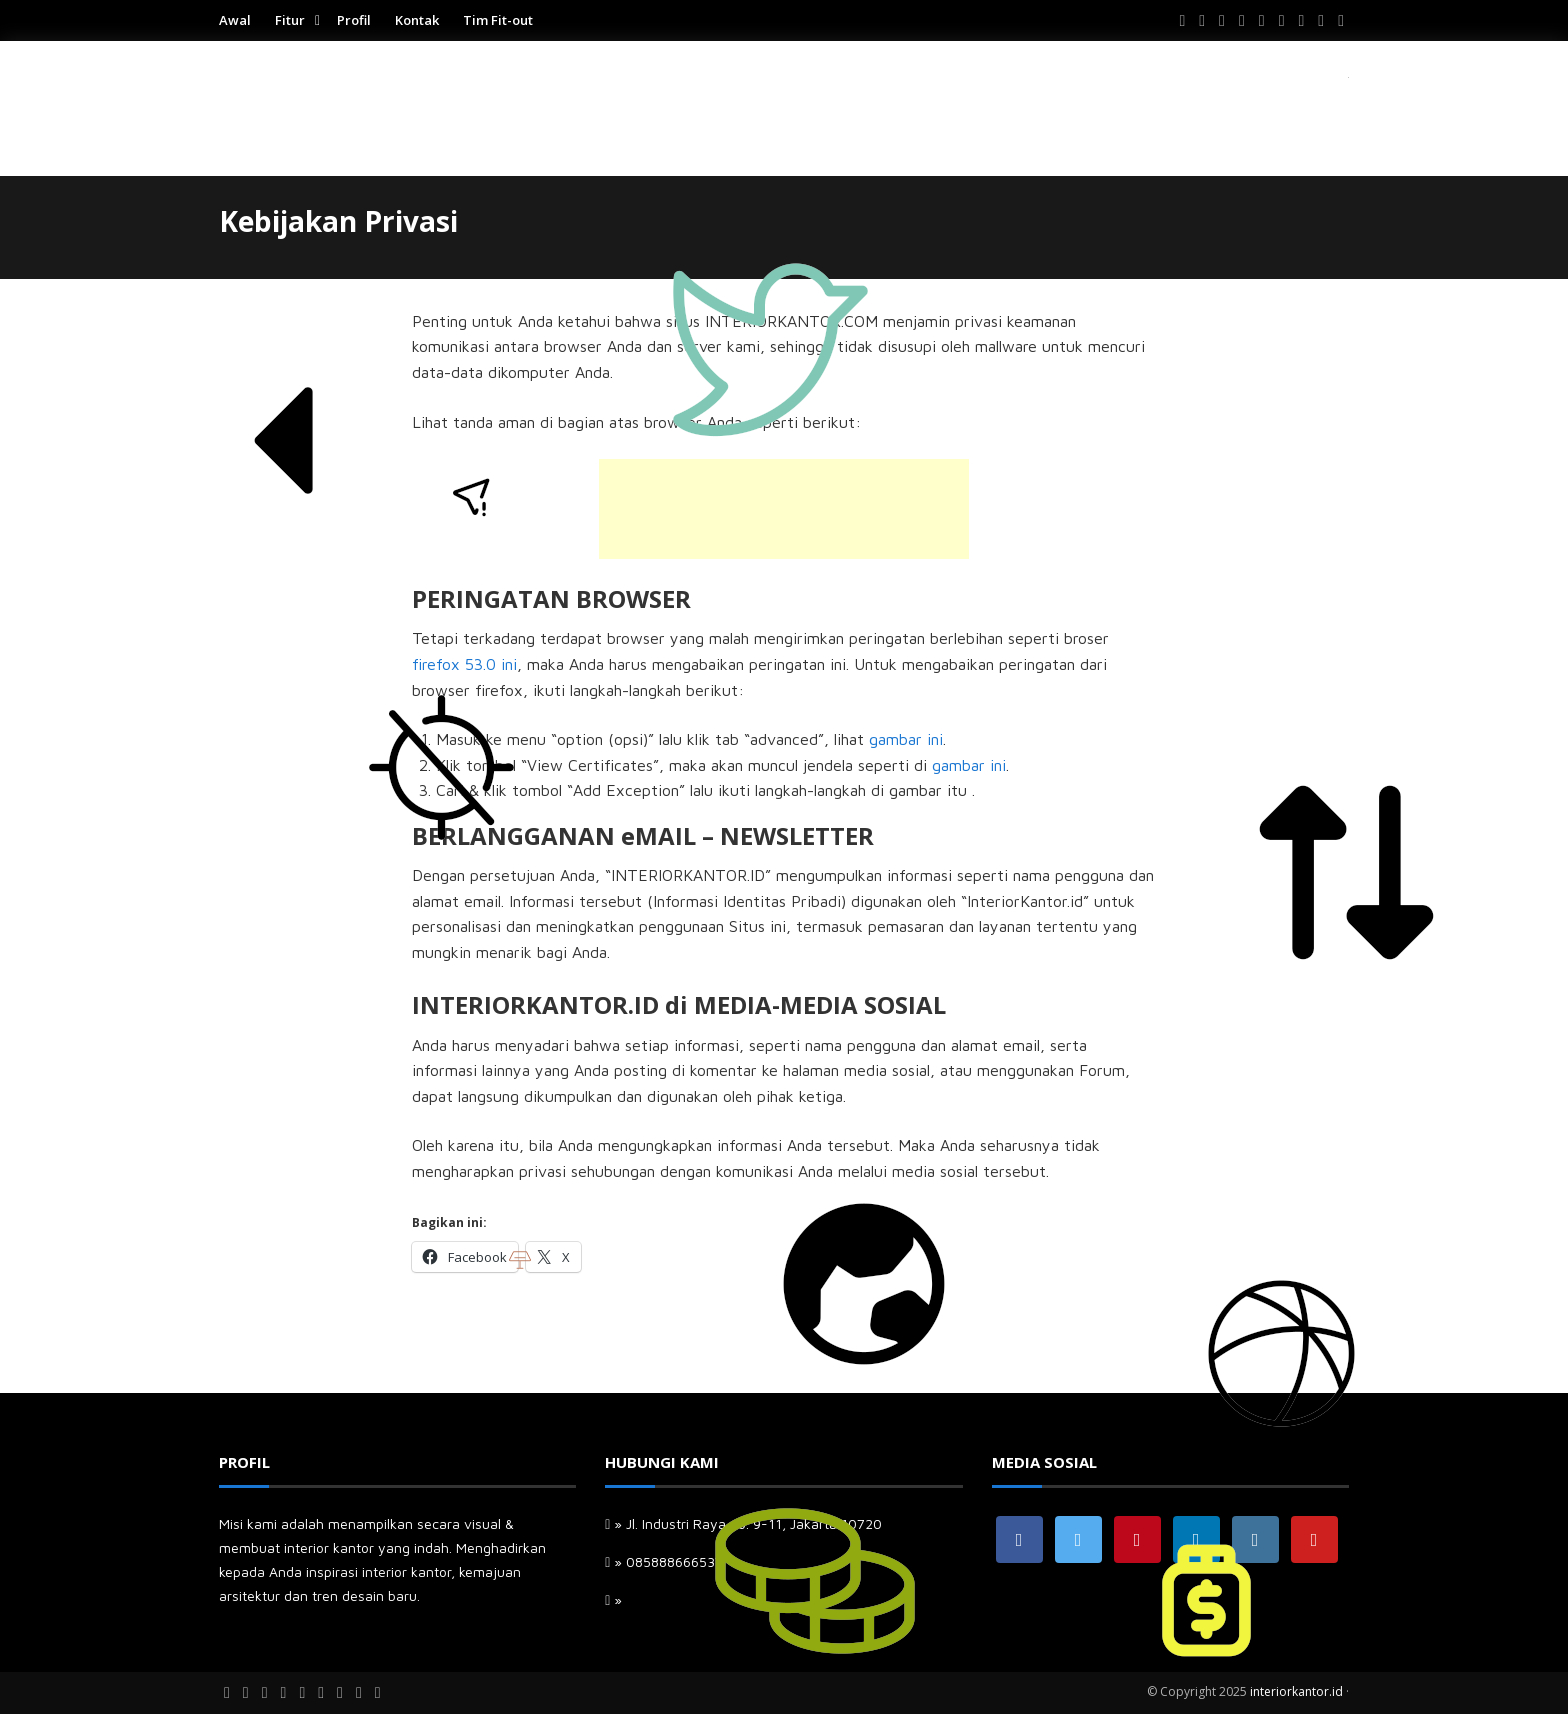  I want to click on view your coin balance or currency, so click(815, 1581).